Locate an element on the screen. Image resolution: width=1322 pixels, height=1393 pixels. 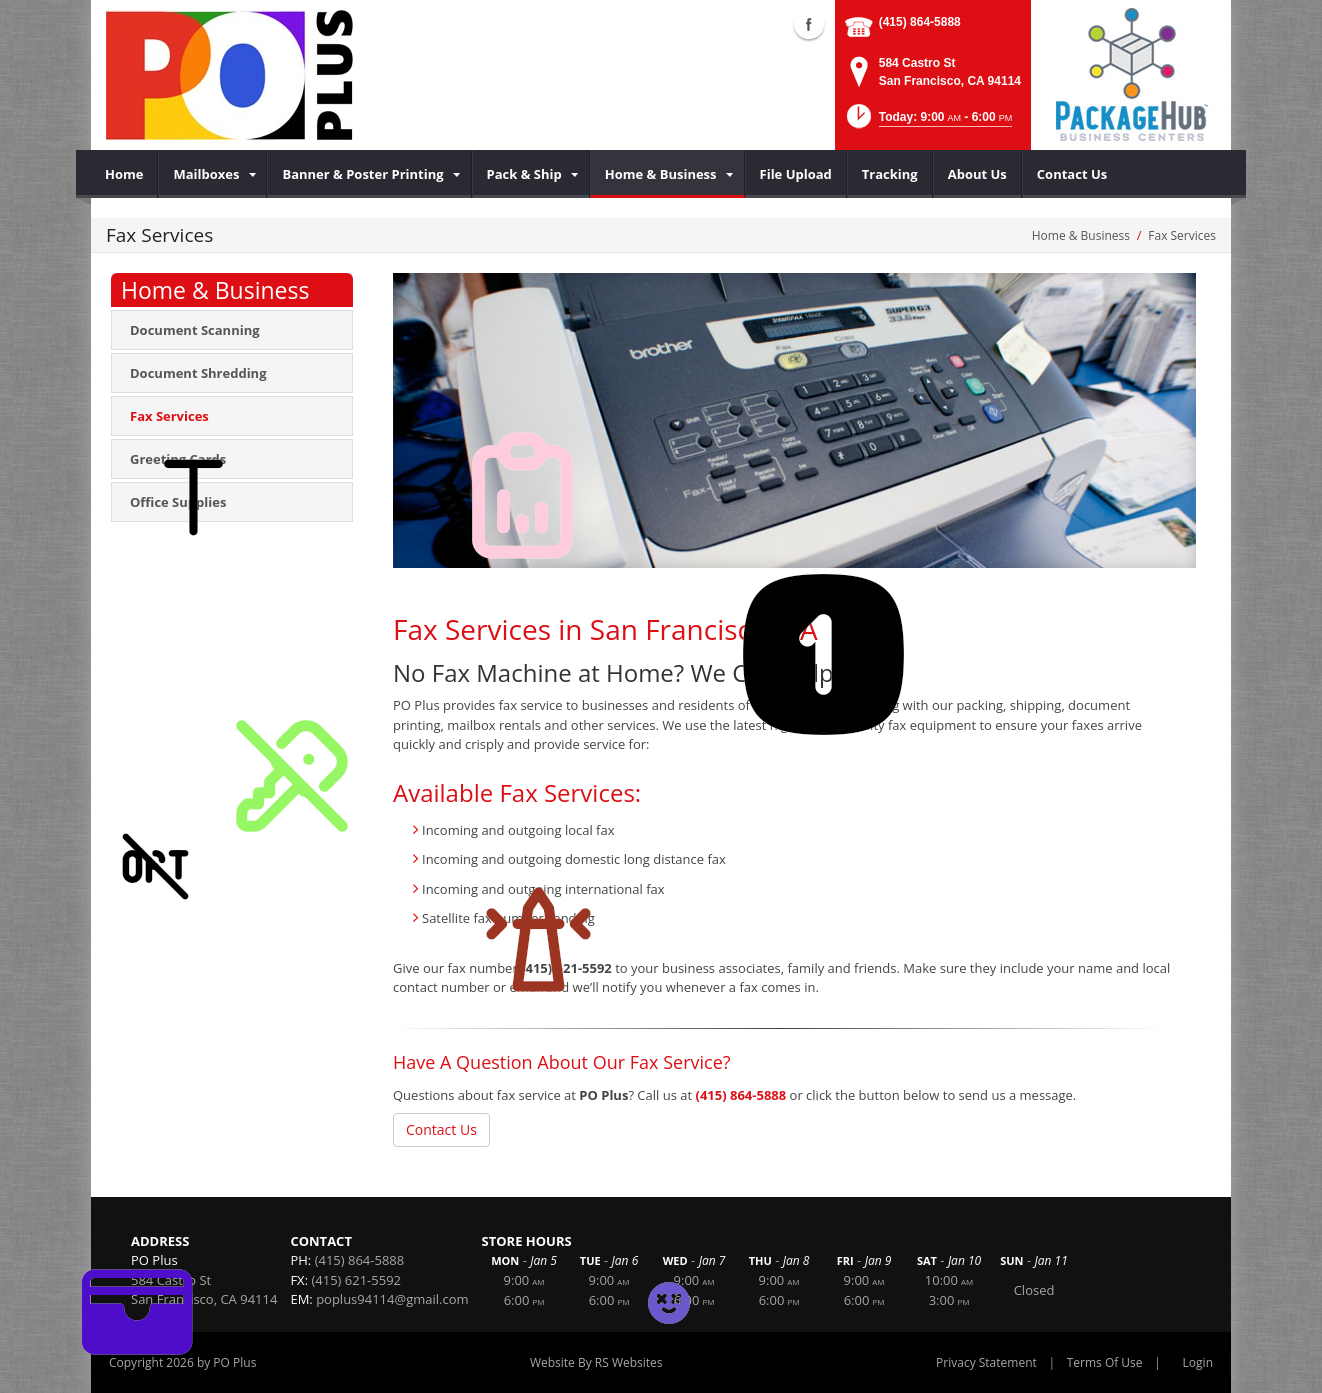
navigate to lighthouse or maritime location is located at coordinates (538, 939).